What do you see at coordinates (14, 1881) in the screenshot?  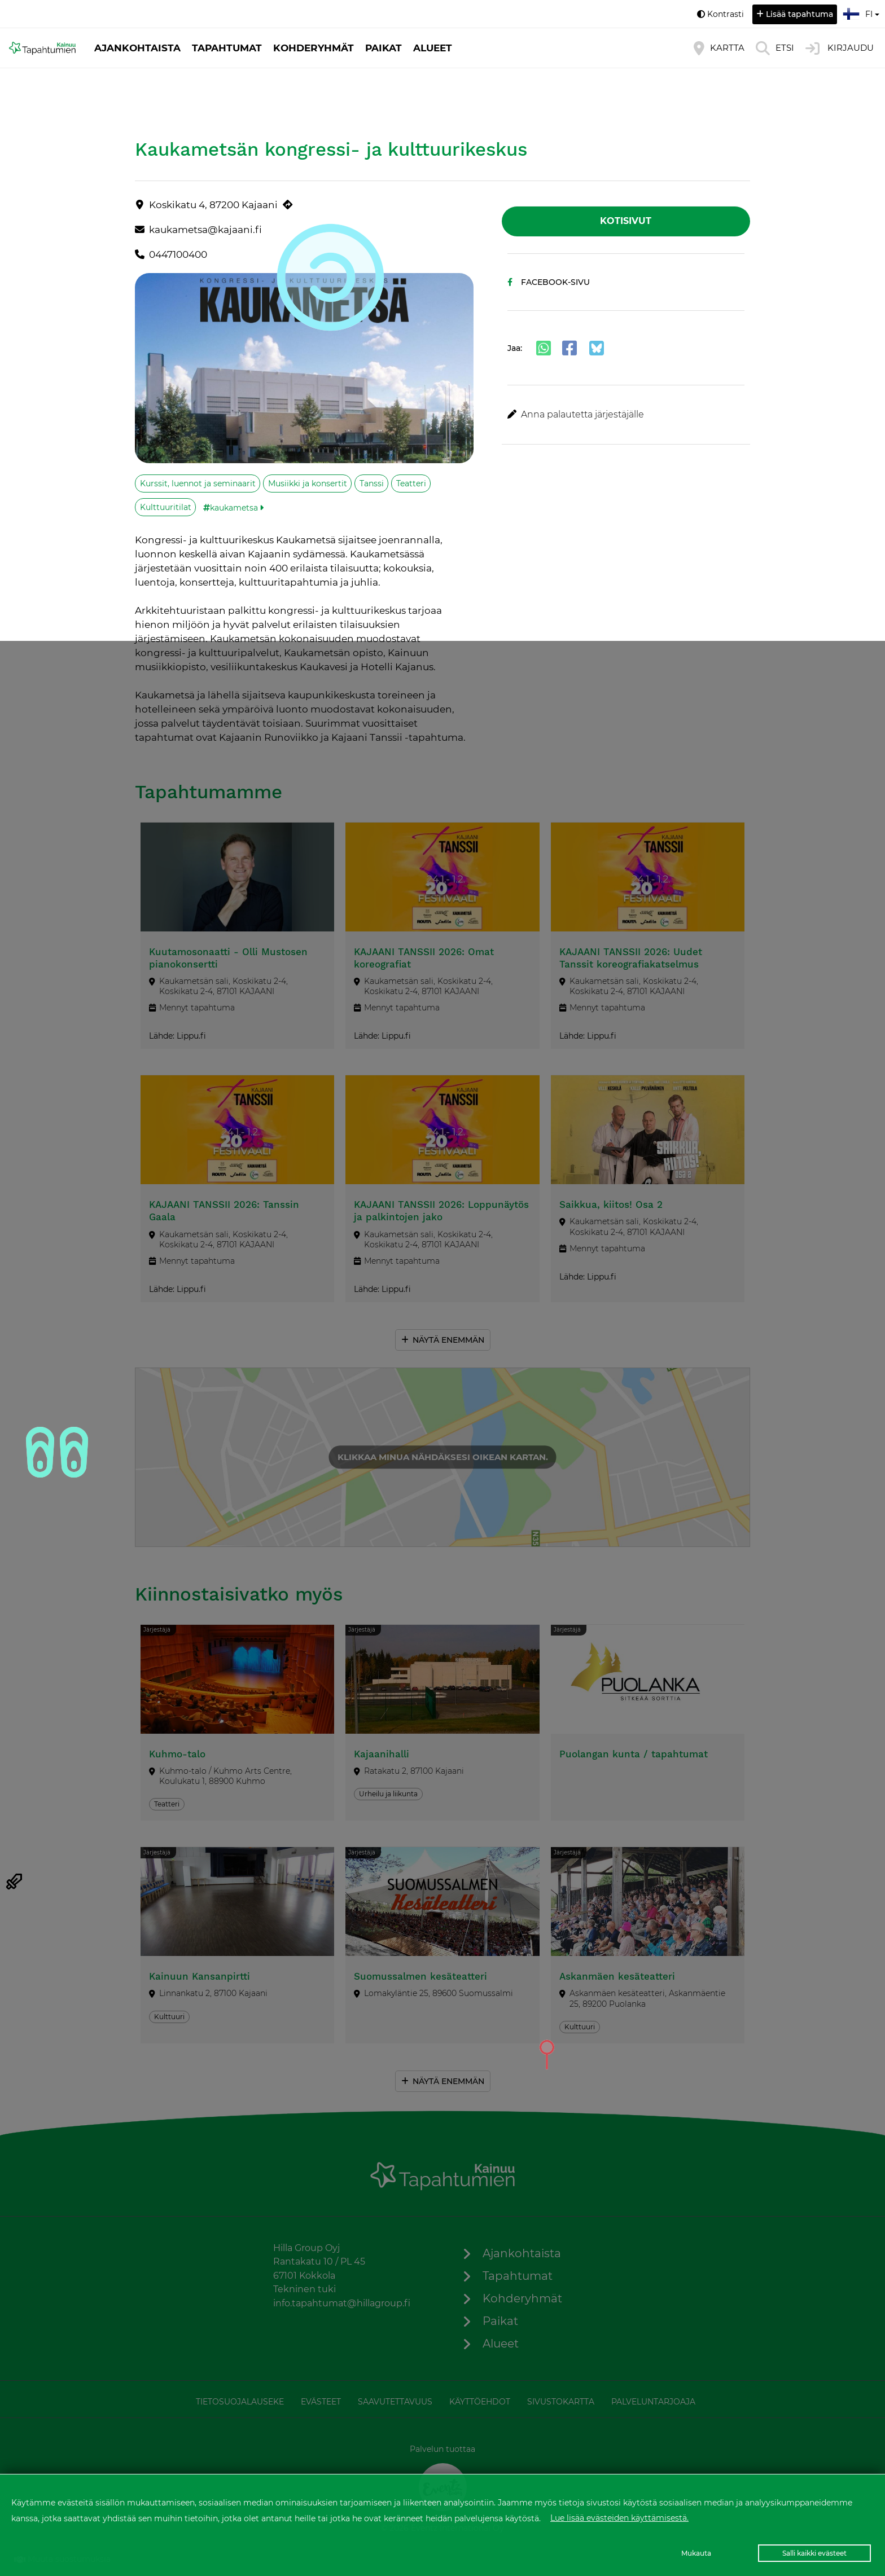 I see `access combat or battle features` at bounding box center [14, 1881].